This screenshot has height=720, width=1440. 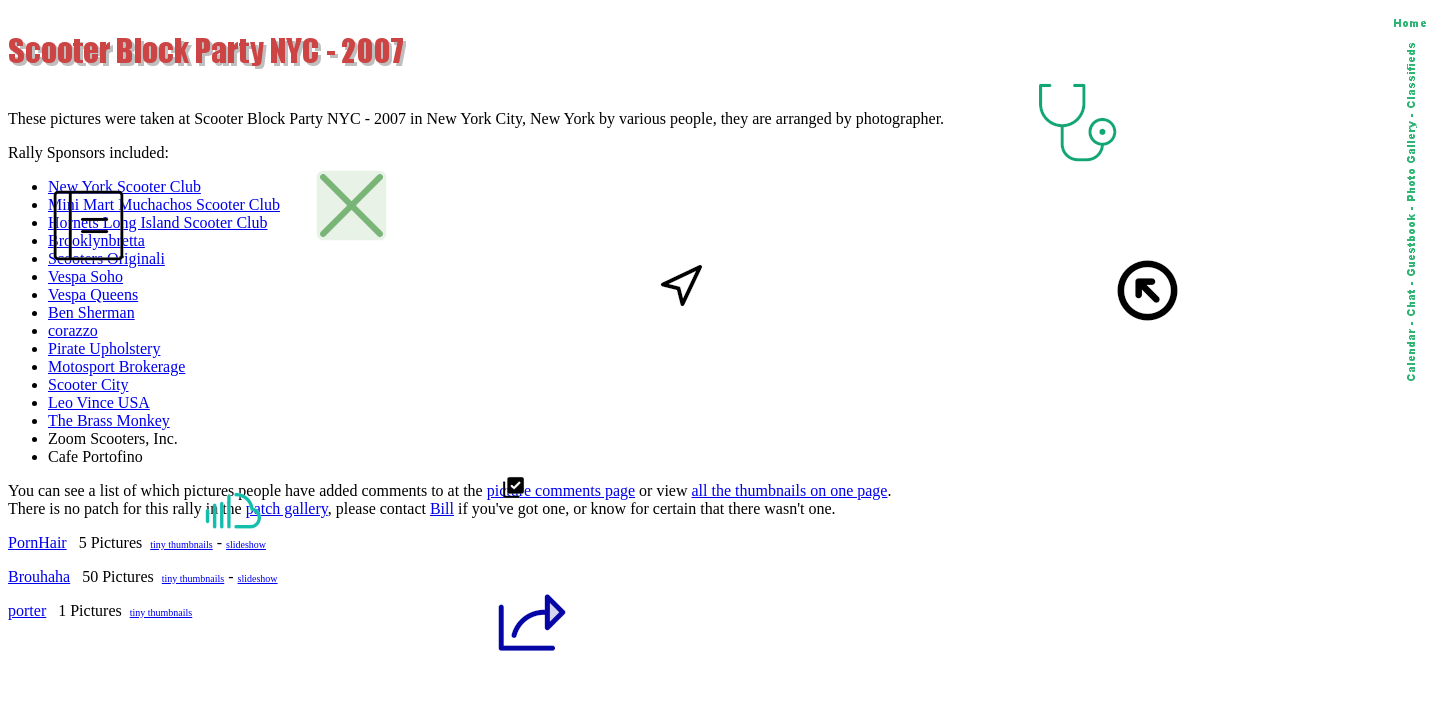 I want to click on navigate back to previous screen, so click(x=1147, y=290).